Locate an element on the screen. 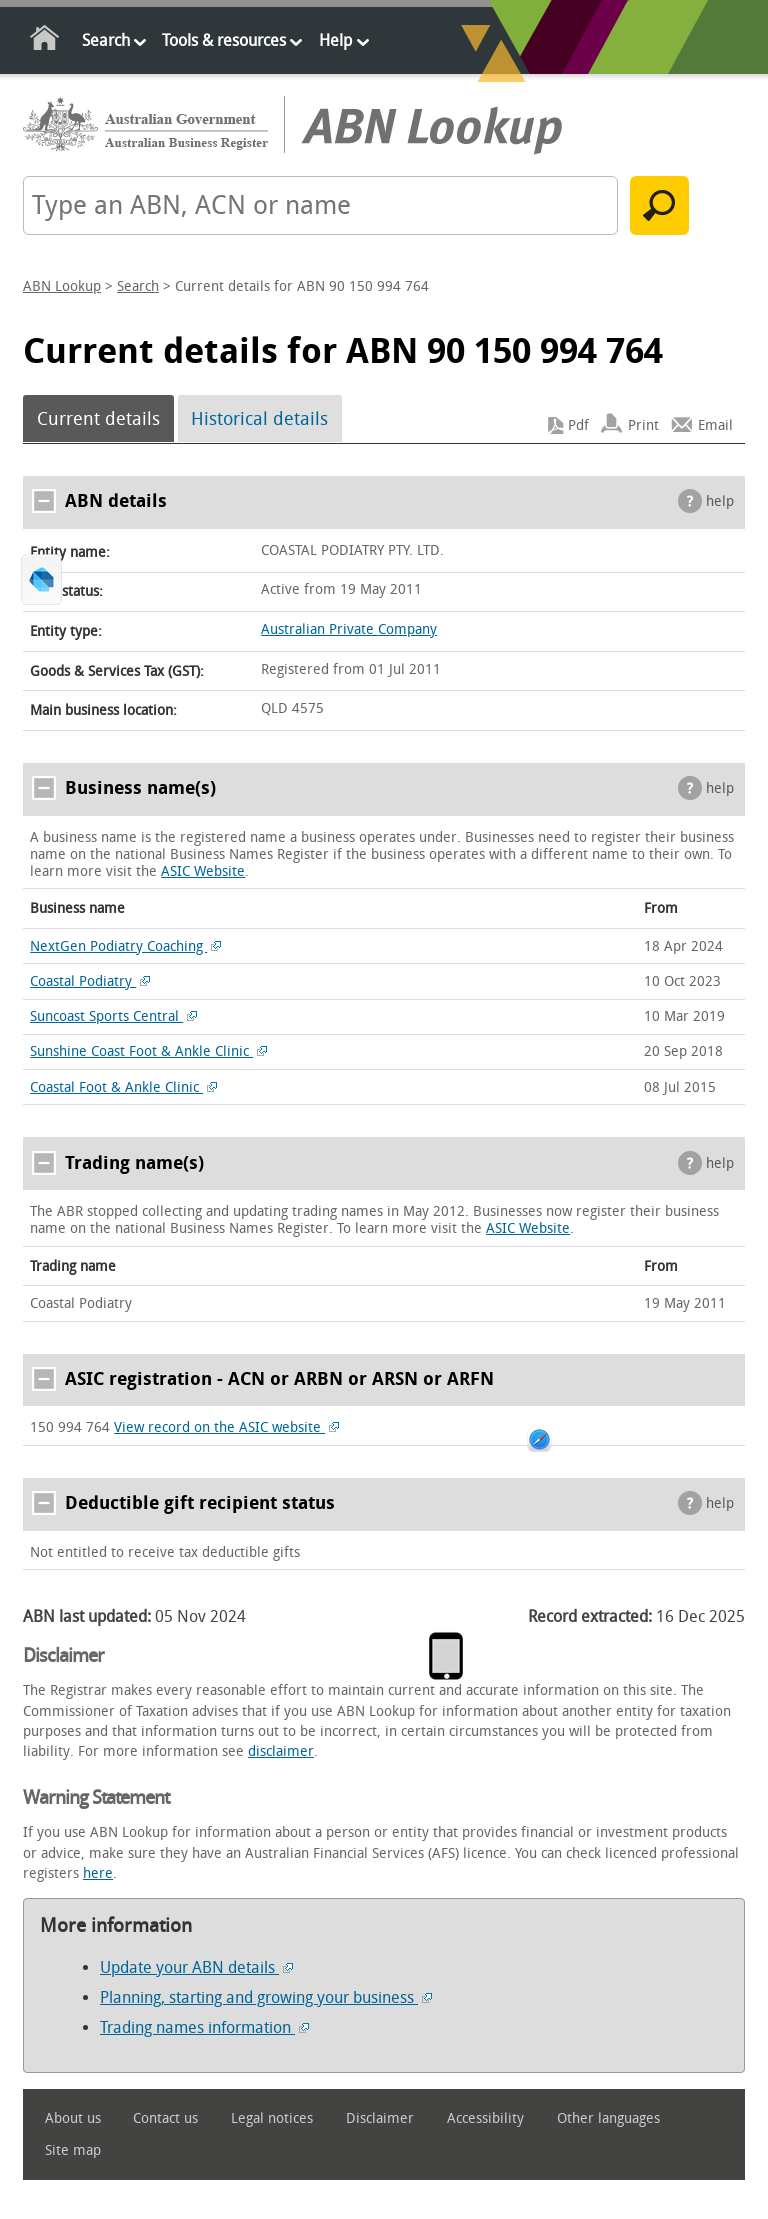  open Safari web browser is located at coordinates (539, 1439).